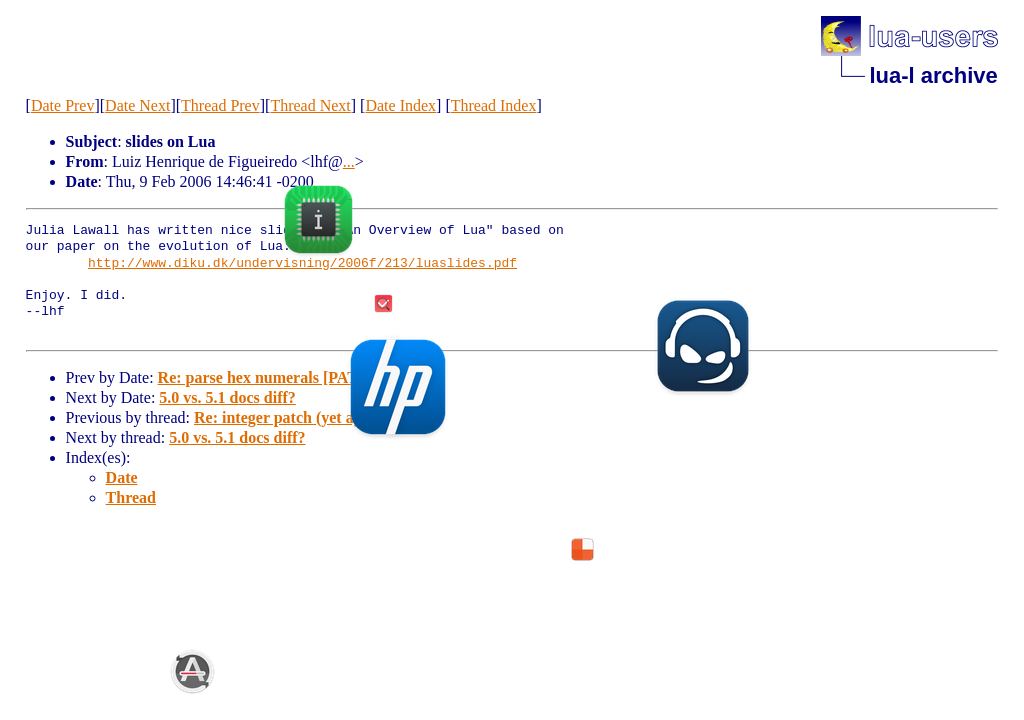 This screenshot has width=1024, height=720. What do you see at coordinates (192, 671) in the screenshot?
I see `open the software updater application` at bounding box center [192, 671].